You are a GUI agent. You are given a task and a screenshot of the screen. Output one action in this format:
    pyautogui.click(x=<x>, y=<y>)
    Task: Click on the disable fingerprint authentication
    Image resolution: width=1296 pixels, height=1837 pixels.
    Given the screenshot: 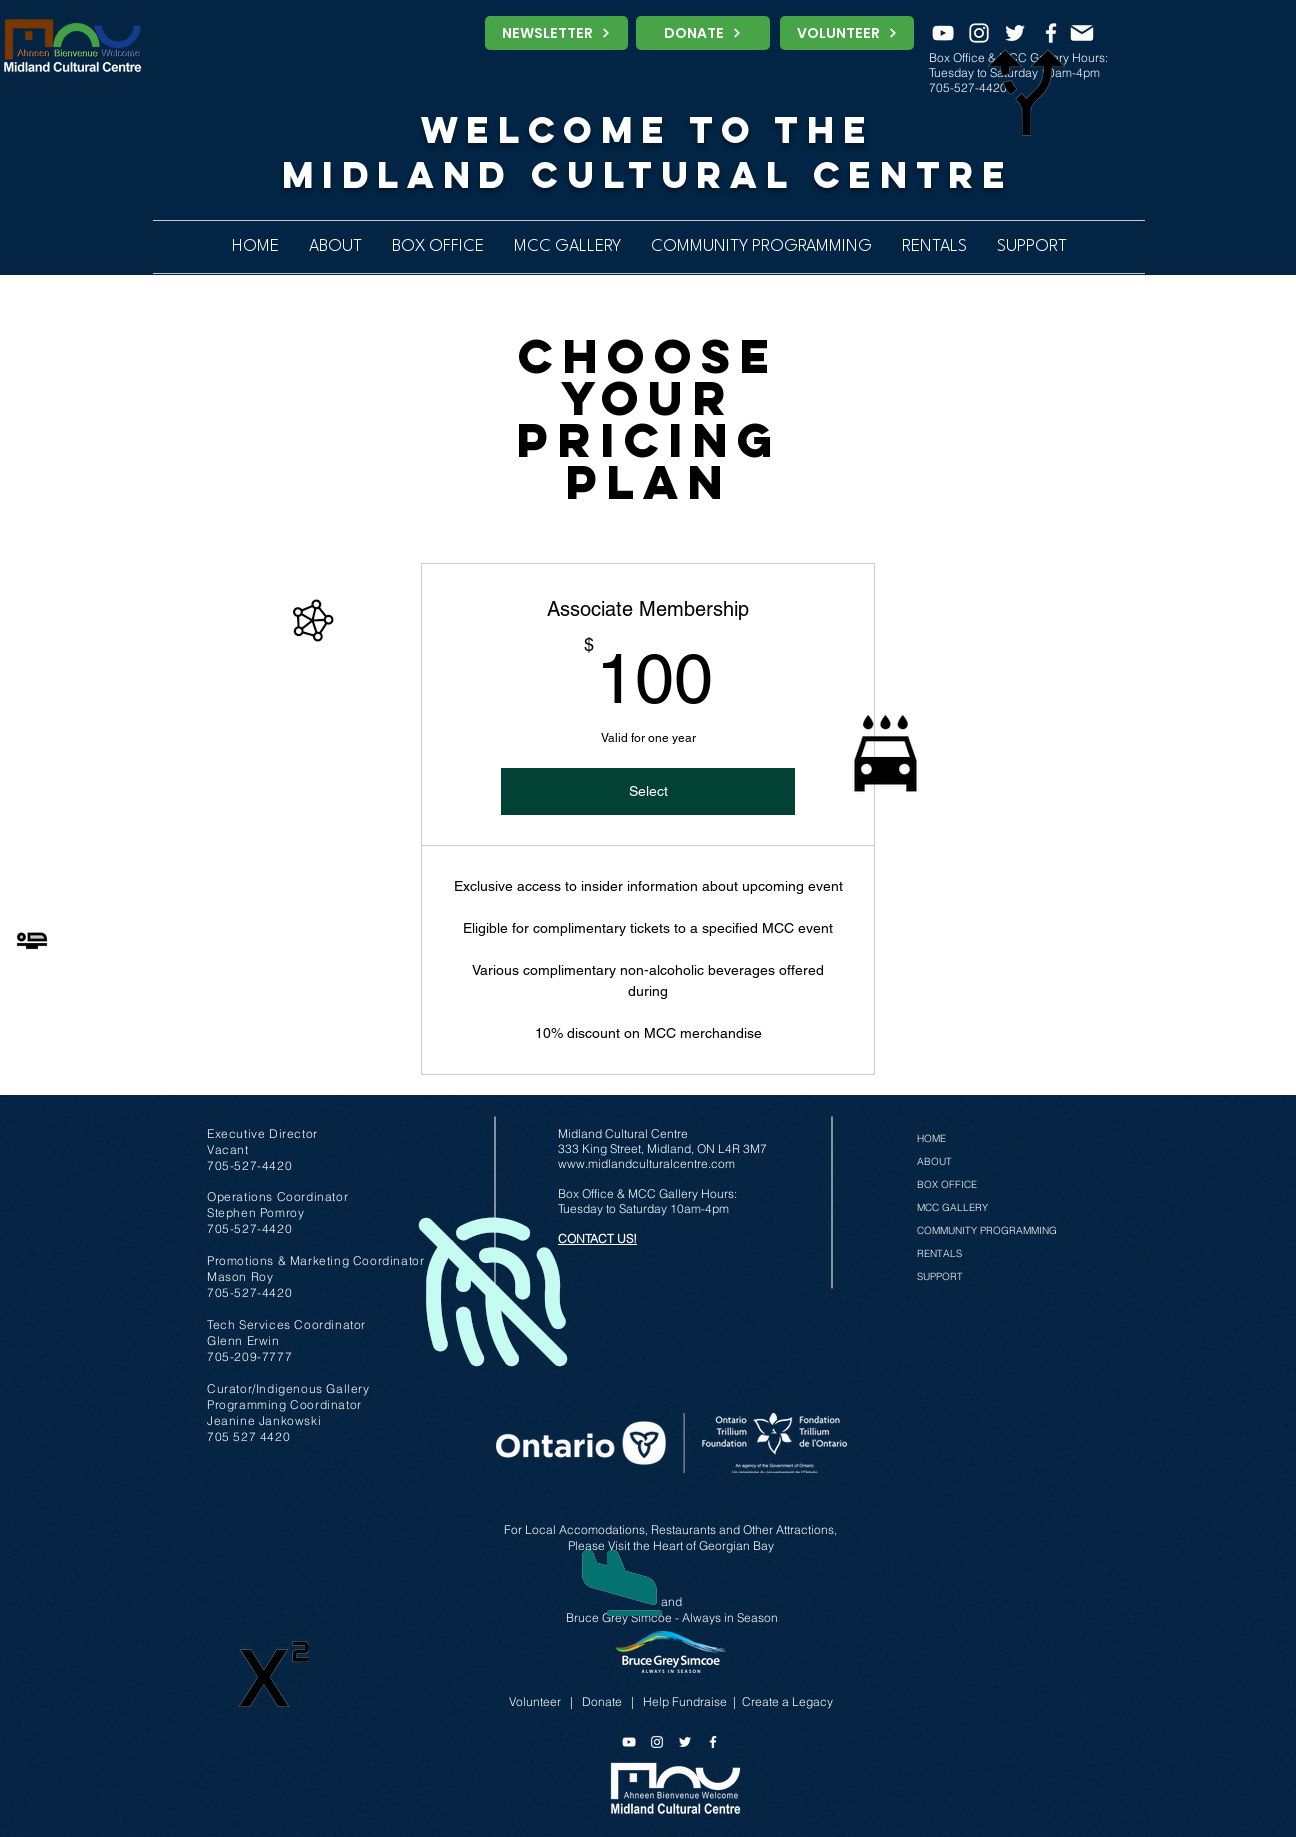 What is the action you would take?
    pyautogui.click(x=493, y=1292)
    